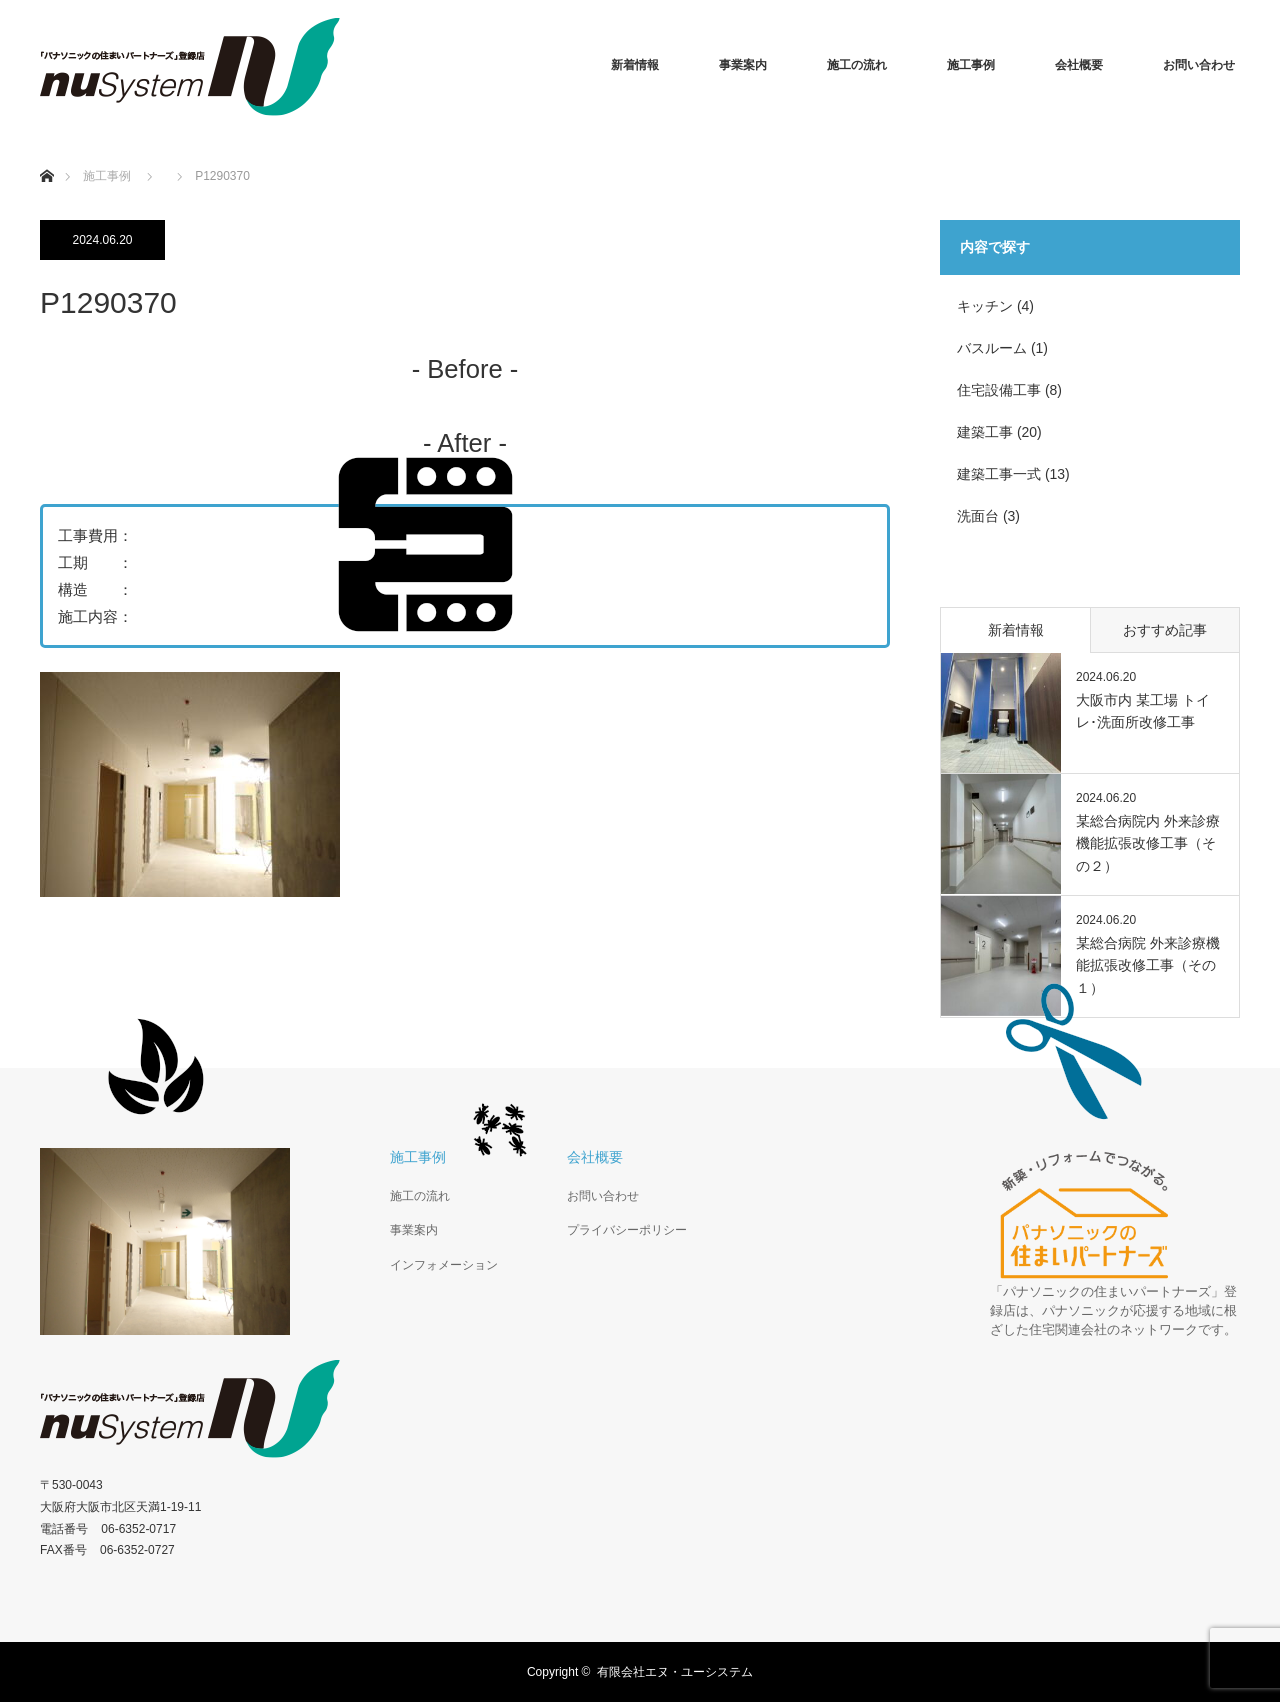 The height and width of the screenshot is (1702, 1280). Describe the element at coordinates (1074, 1051) in the screenshot. I see `cut selected content` at that location.